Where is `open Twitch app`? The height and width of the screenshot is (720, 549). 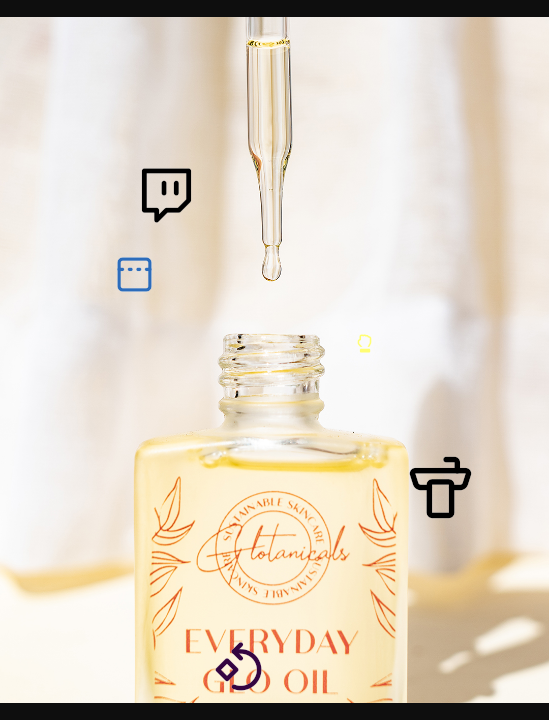 open Twitch app is located at coordinates (166, 195).